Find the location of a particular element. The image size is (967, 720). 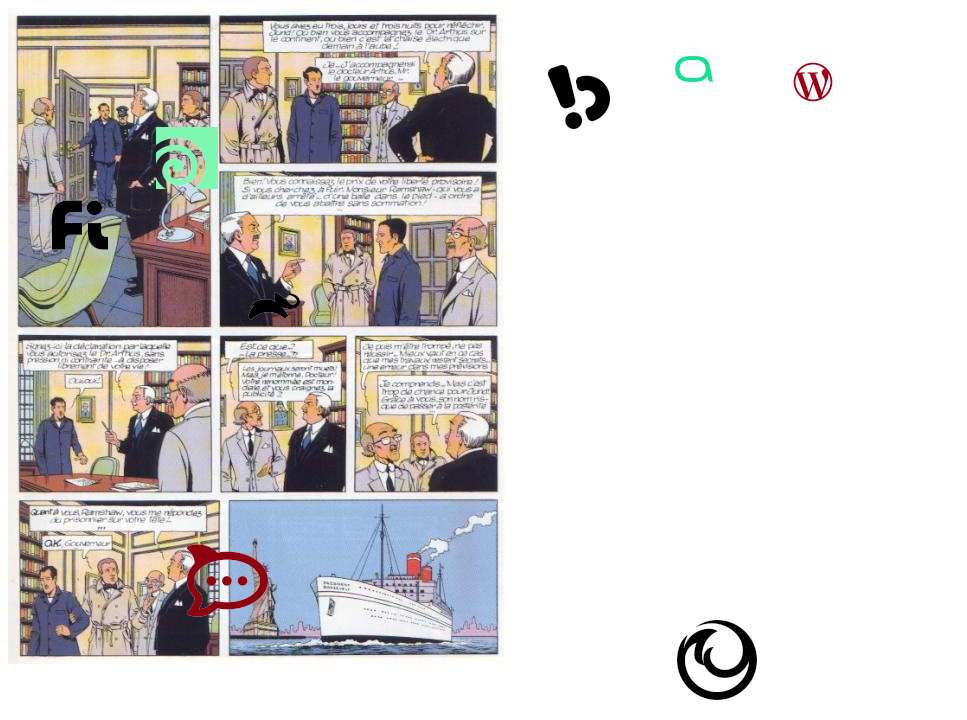

animal planet brand logo is located at coordinates (274, 306).